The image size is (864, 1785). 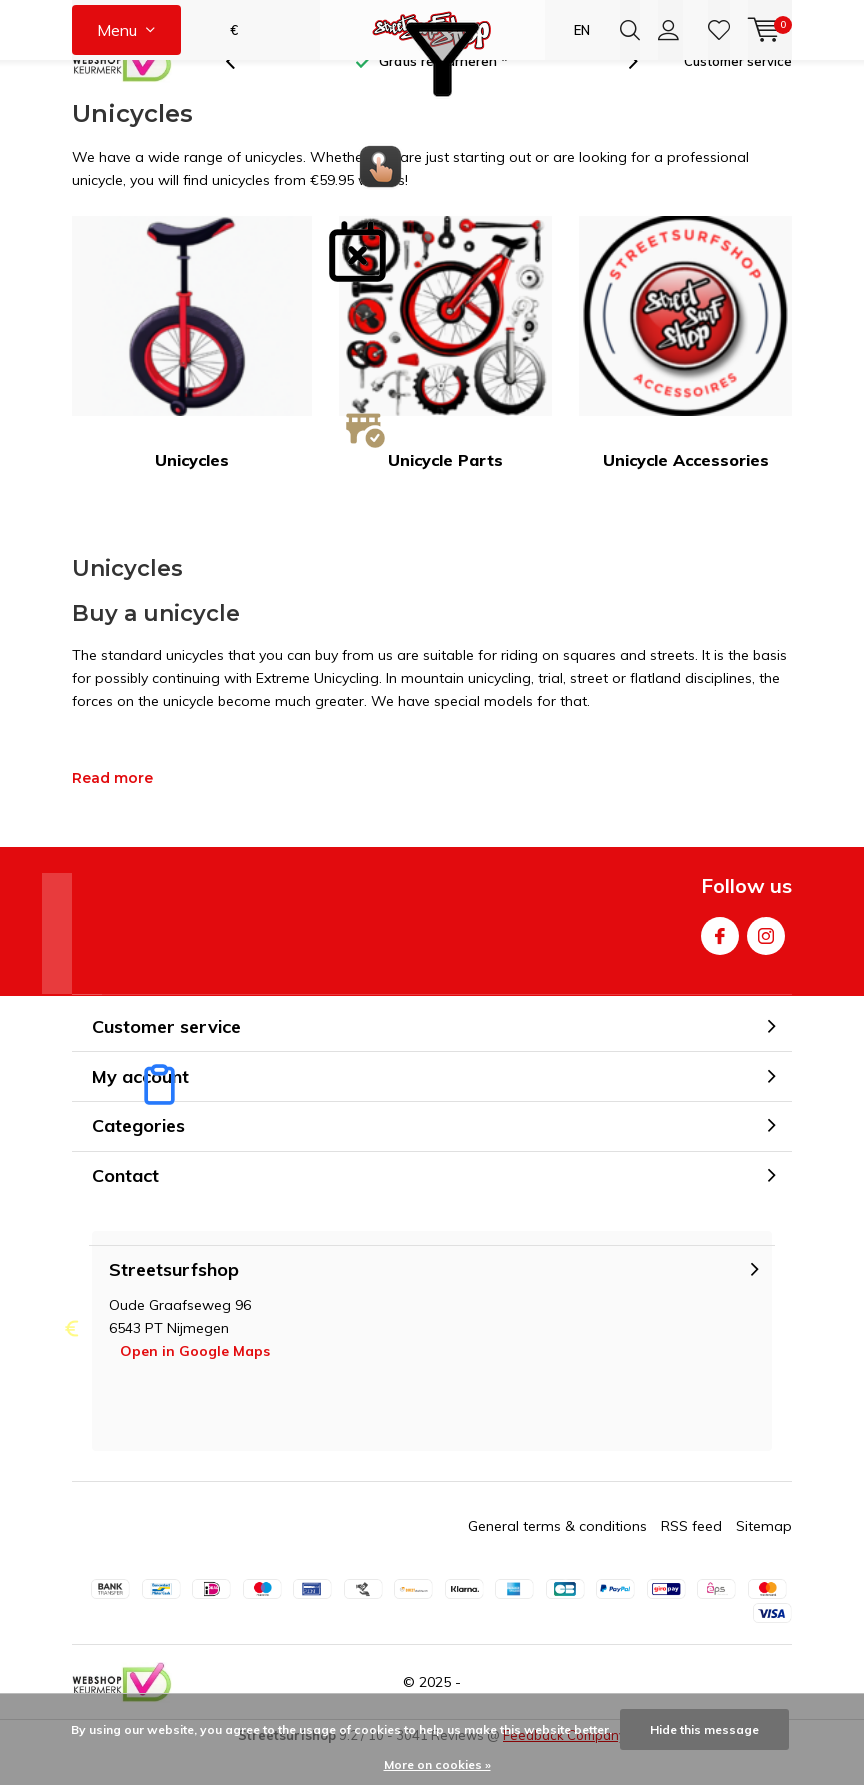 I want to click on view price in euros, so click(x=72, y=1328).